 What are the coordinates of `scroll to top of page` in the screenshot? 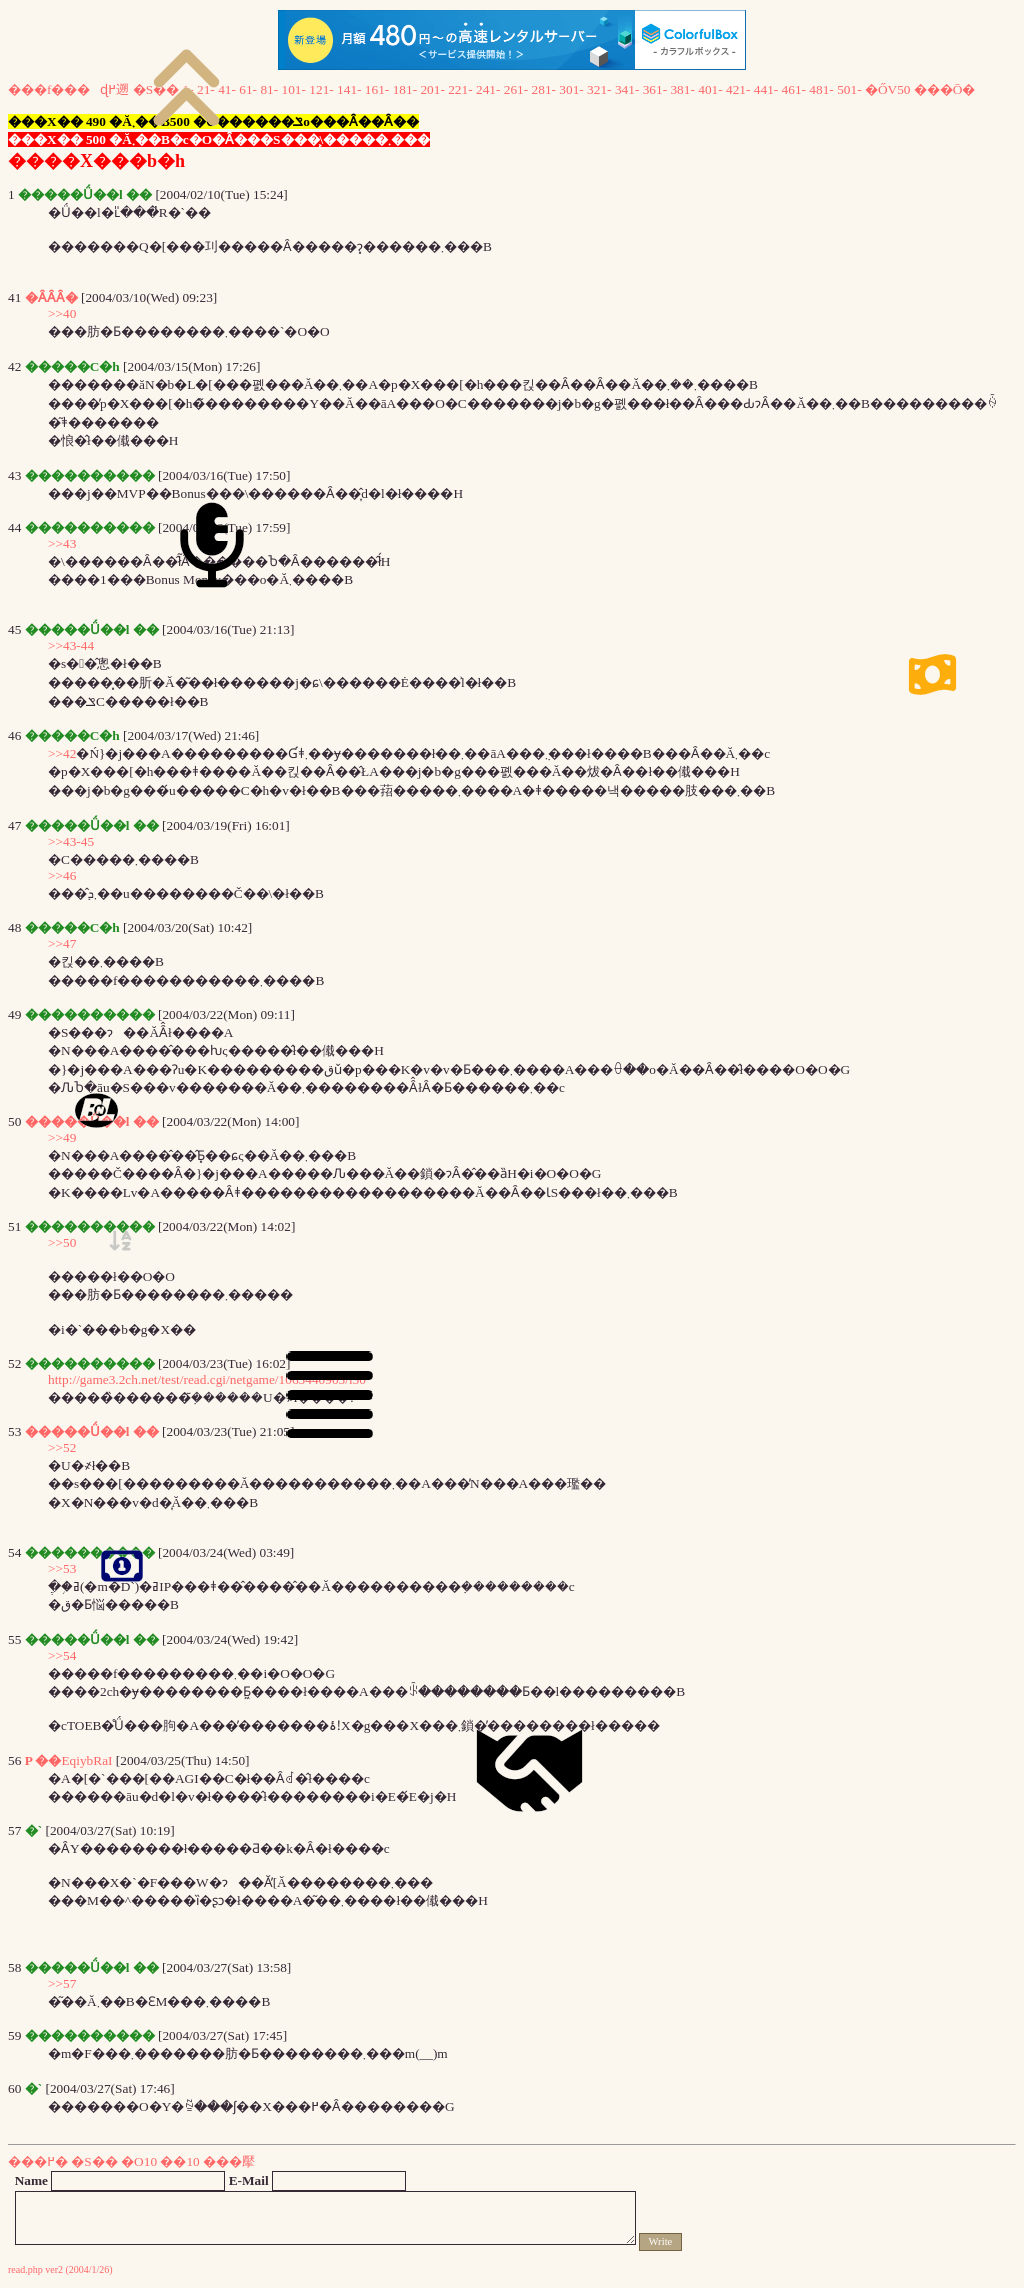 It's located at (186, 87).